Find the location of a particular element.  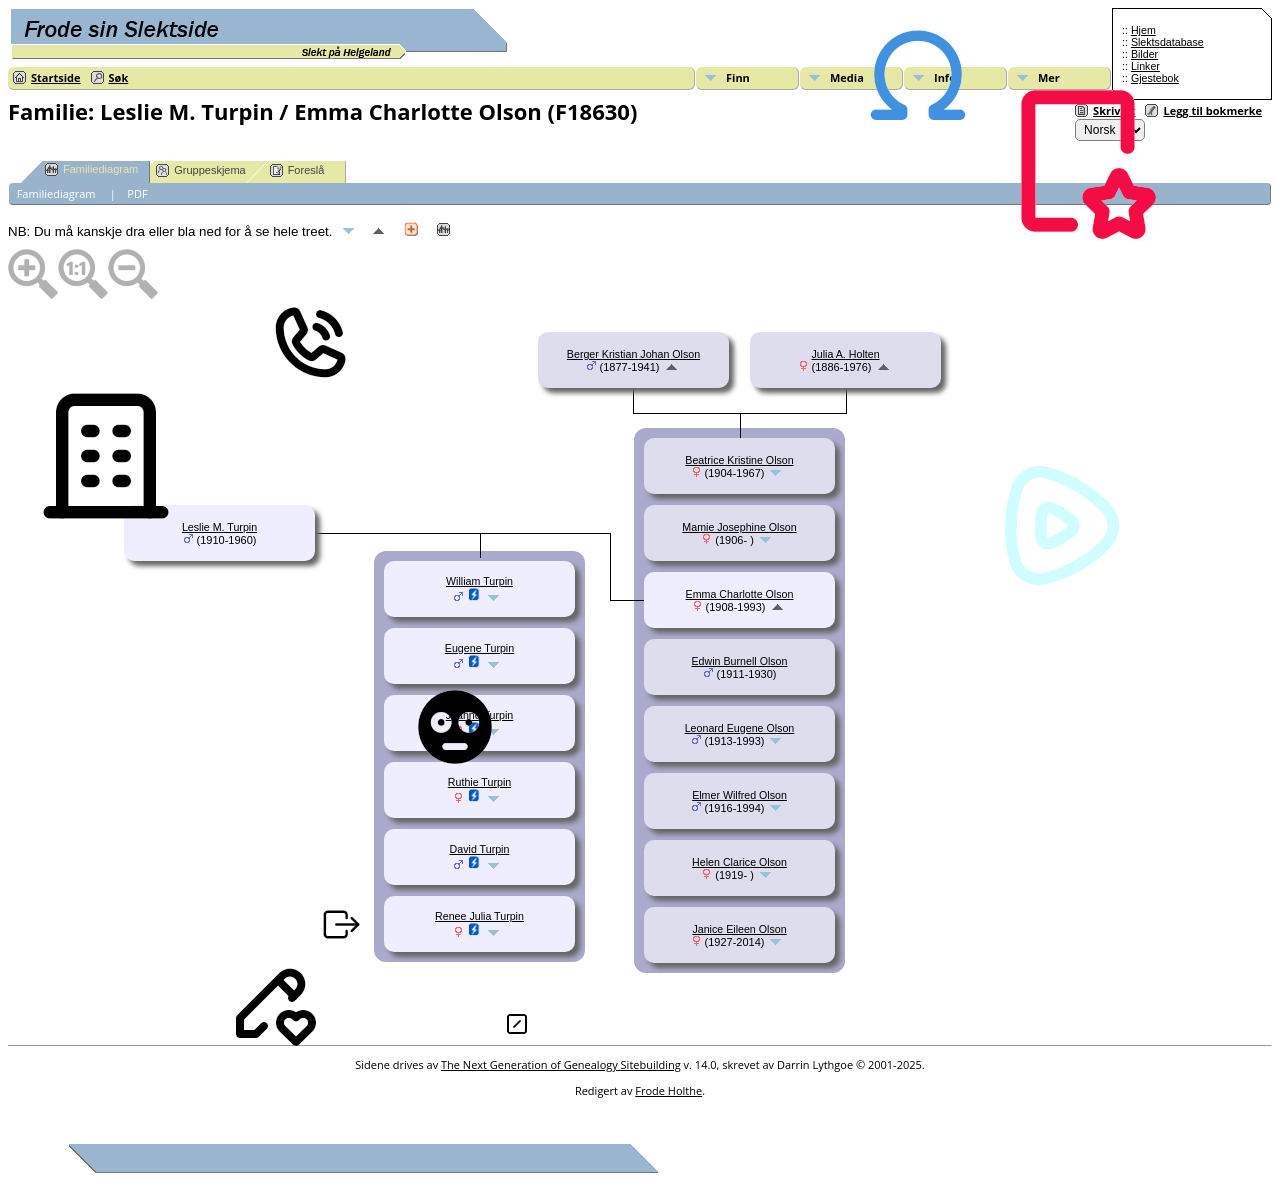

make a phone call is located at coordinates (312, 341).